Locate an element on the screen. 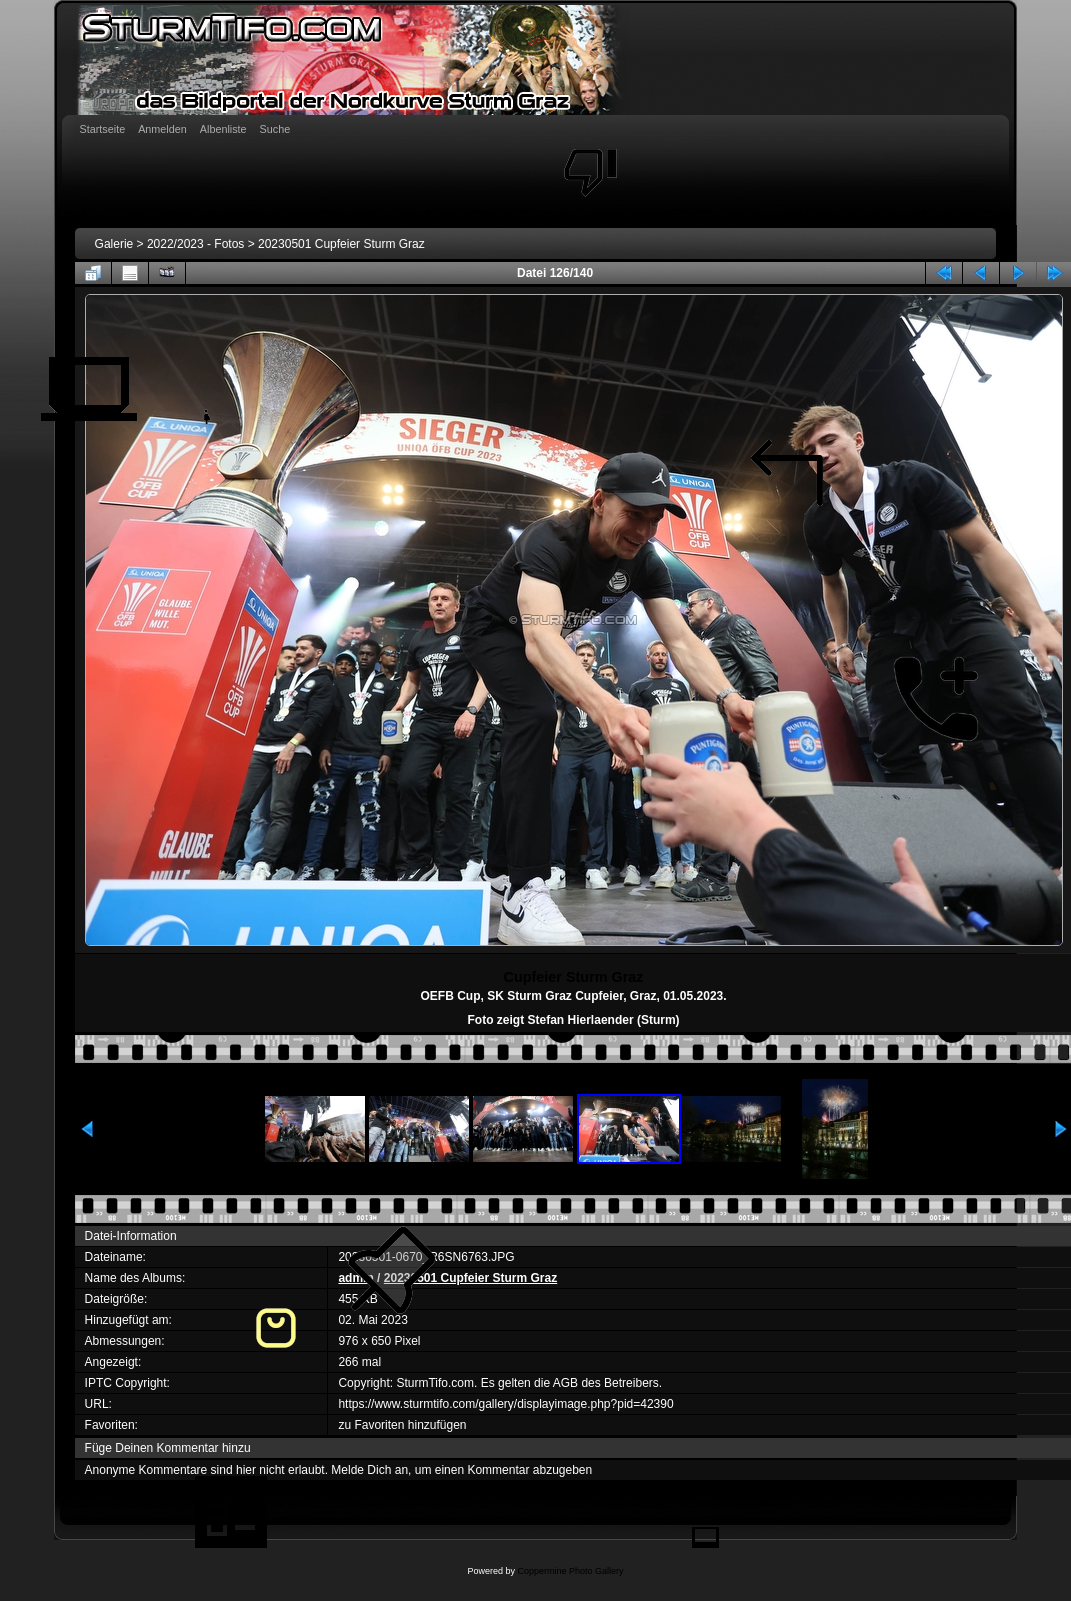 The width and height of the screenshot is (1071, 1601). video player with caption or subtitle bar is located at coordinates (705, 1537).